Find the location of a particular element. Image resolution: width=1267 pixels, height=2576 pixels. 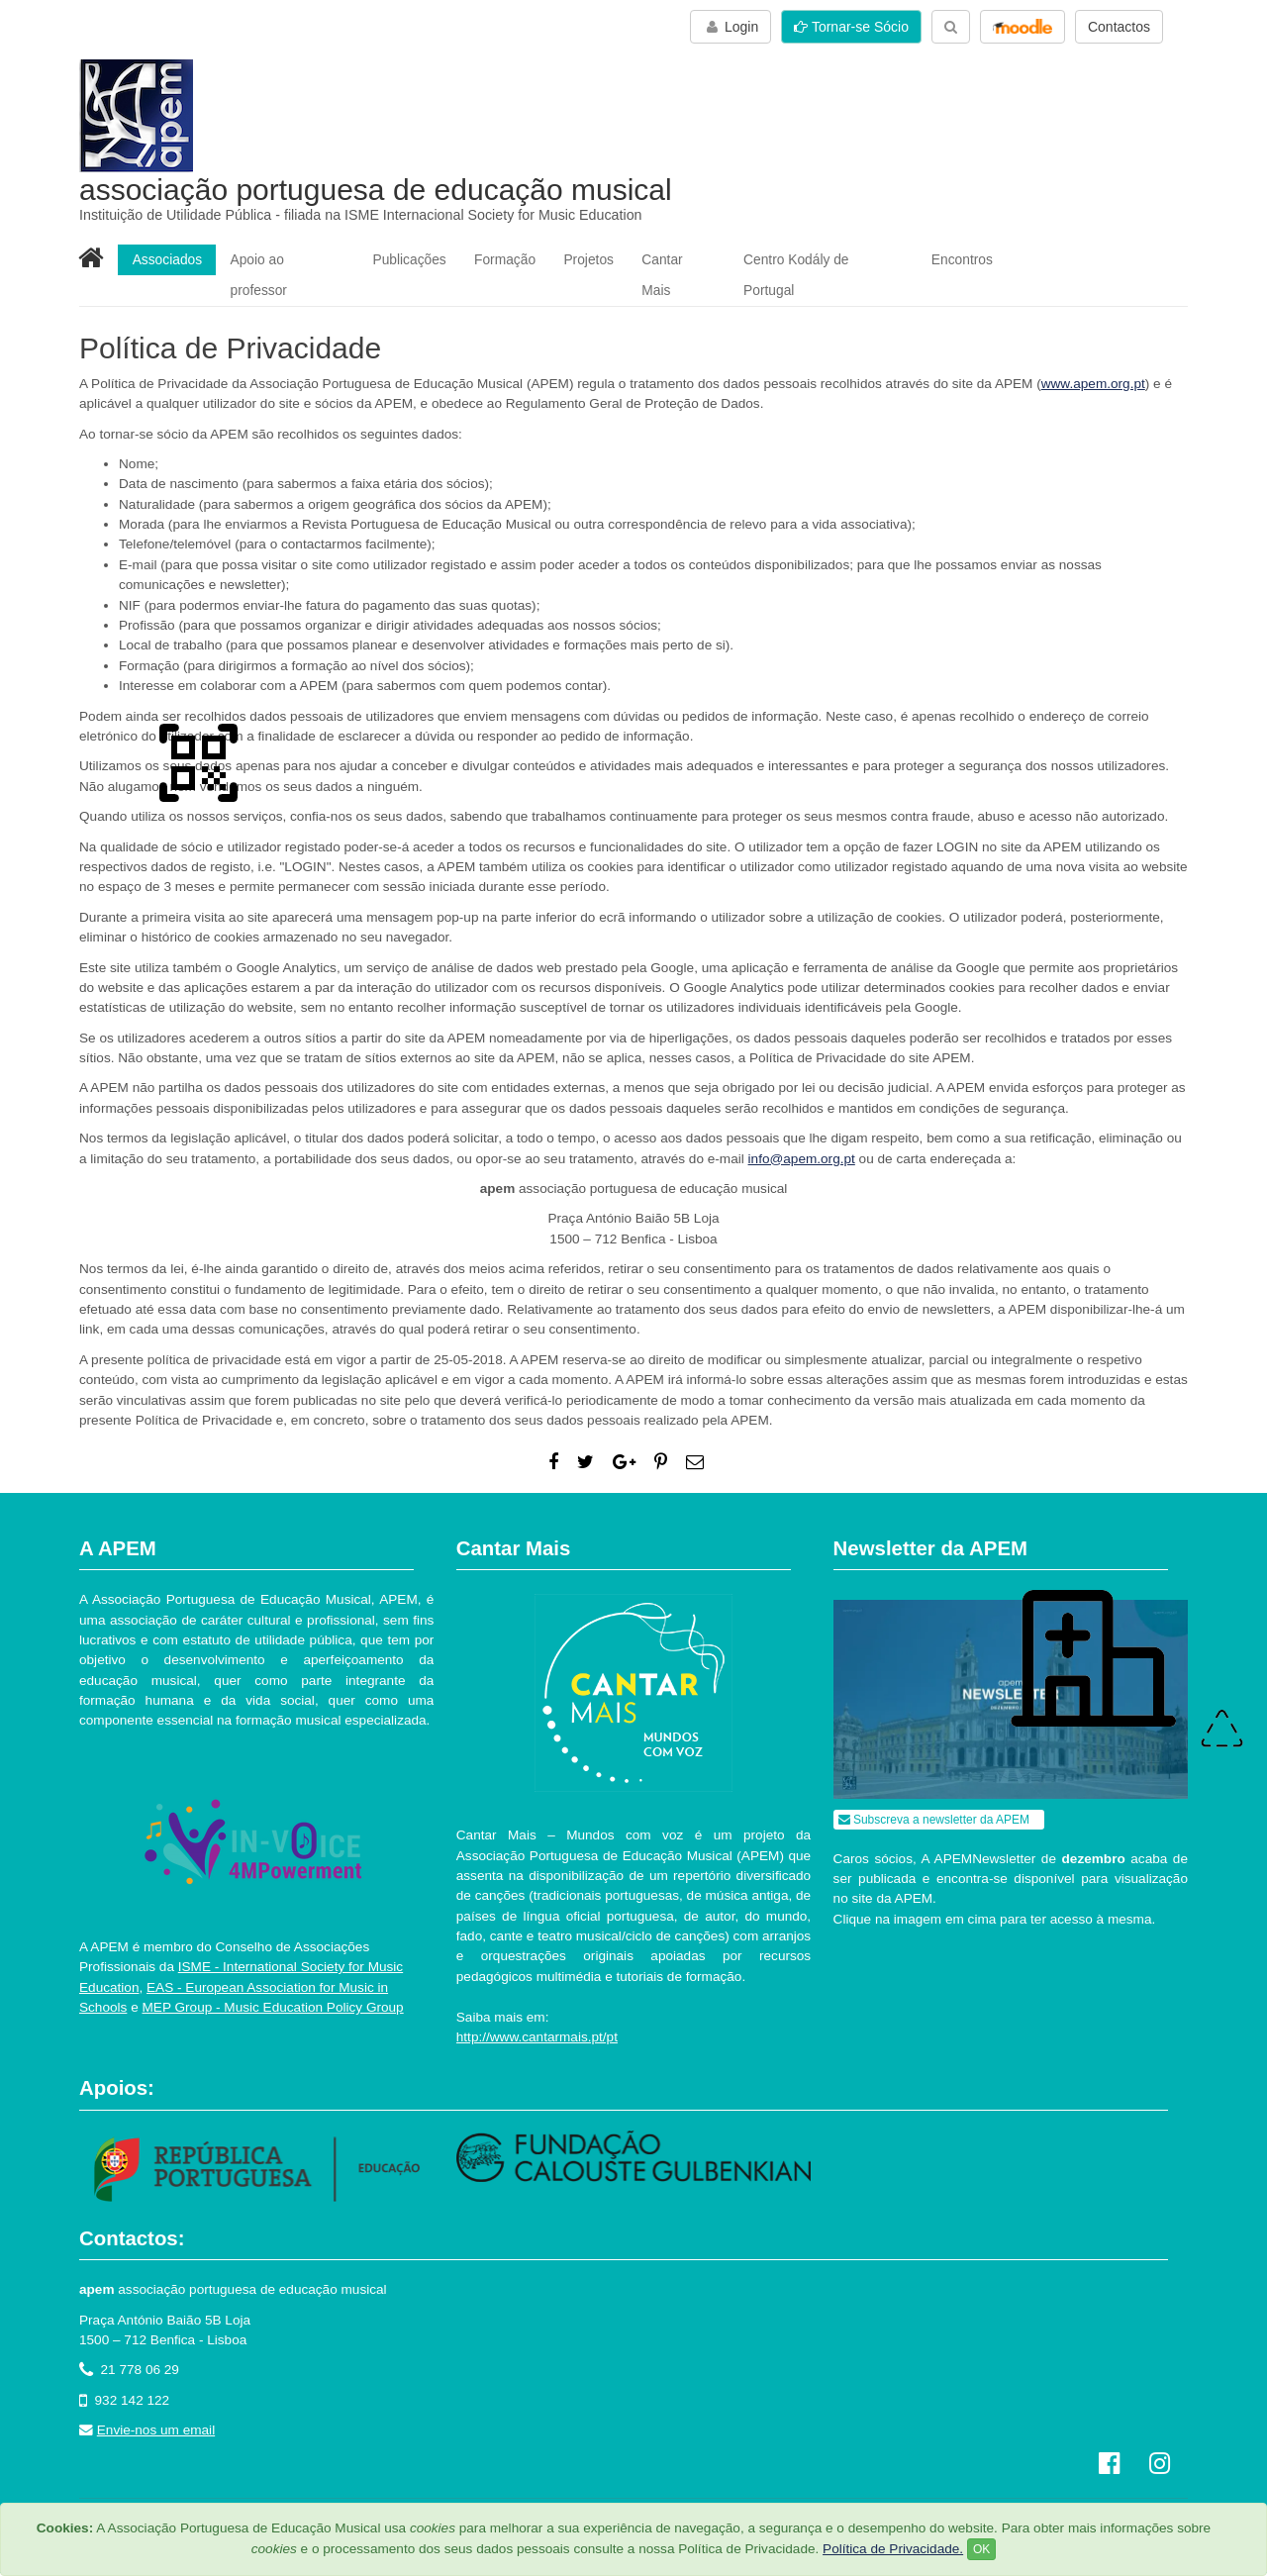

indicates incomplete or pending status is located at coordinates (1221, 1729).